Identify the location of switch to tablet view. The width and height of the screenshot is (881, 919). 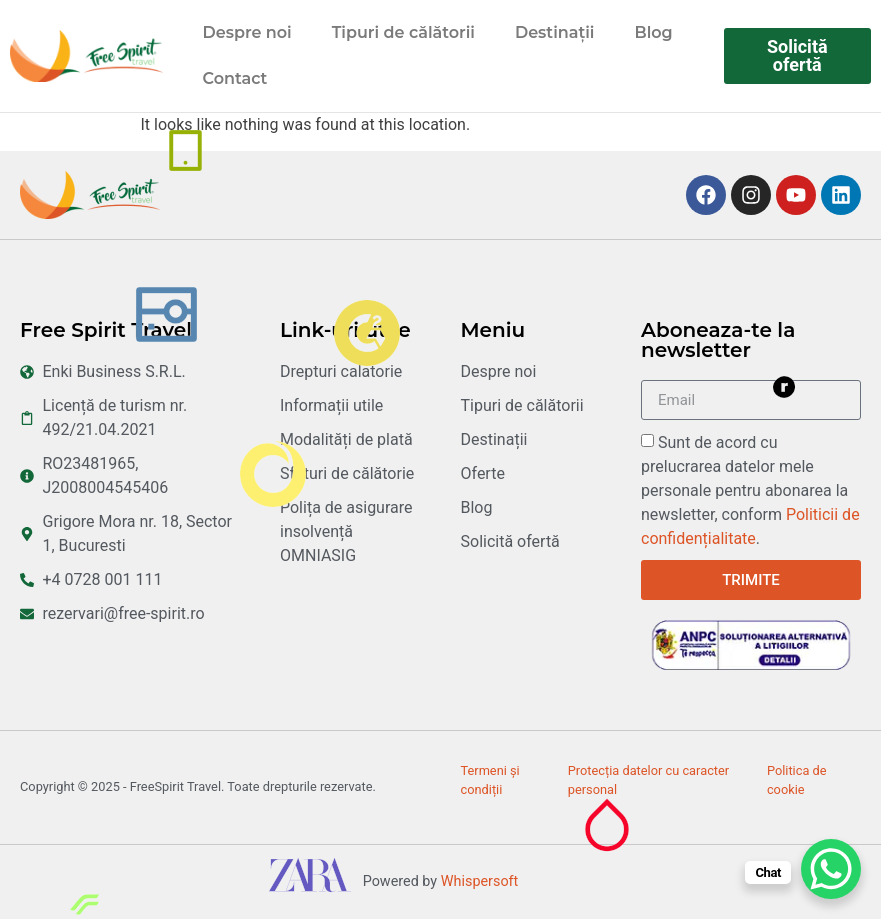
(185, 150).